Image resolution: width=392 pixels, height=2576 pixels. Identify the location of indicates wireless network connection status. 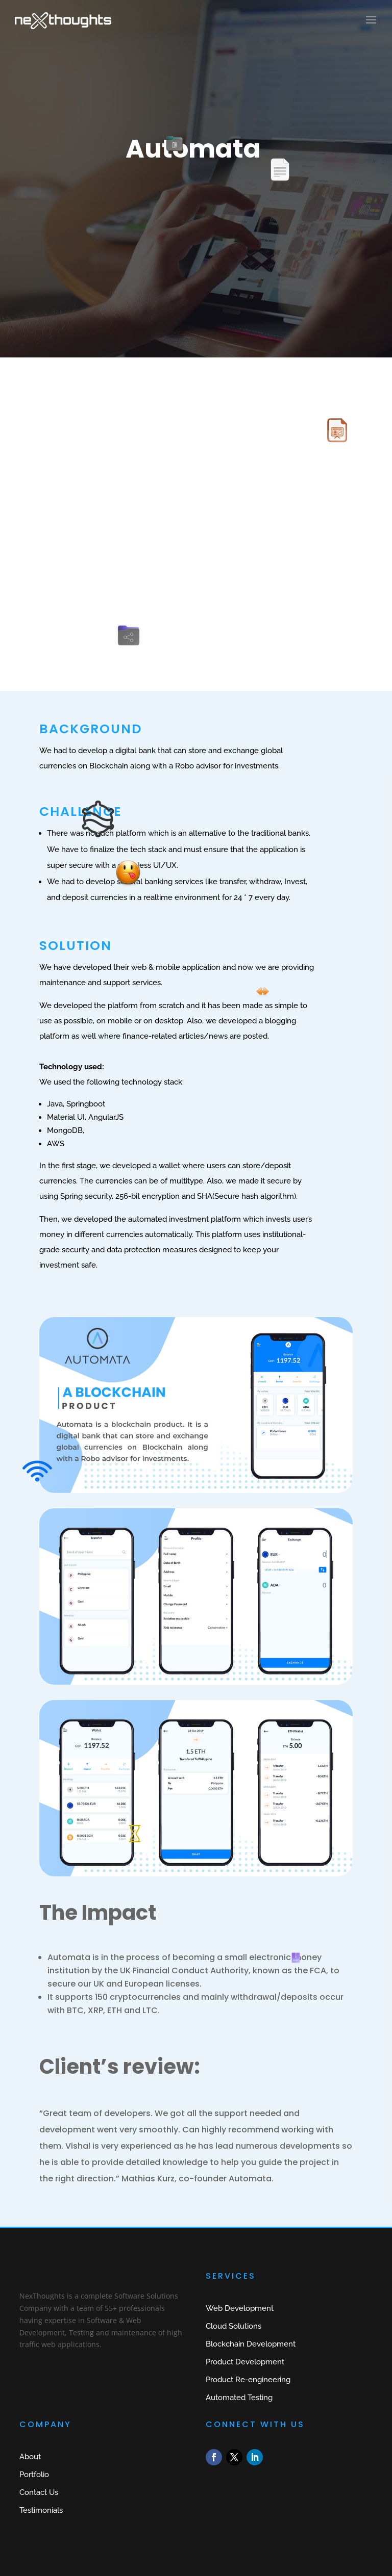
(37, 1471).